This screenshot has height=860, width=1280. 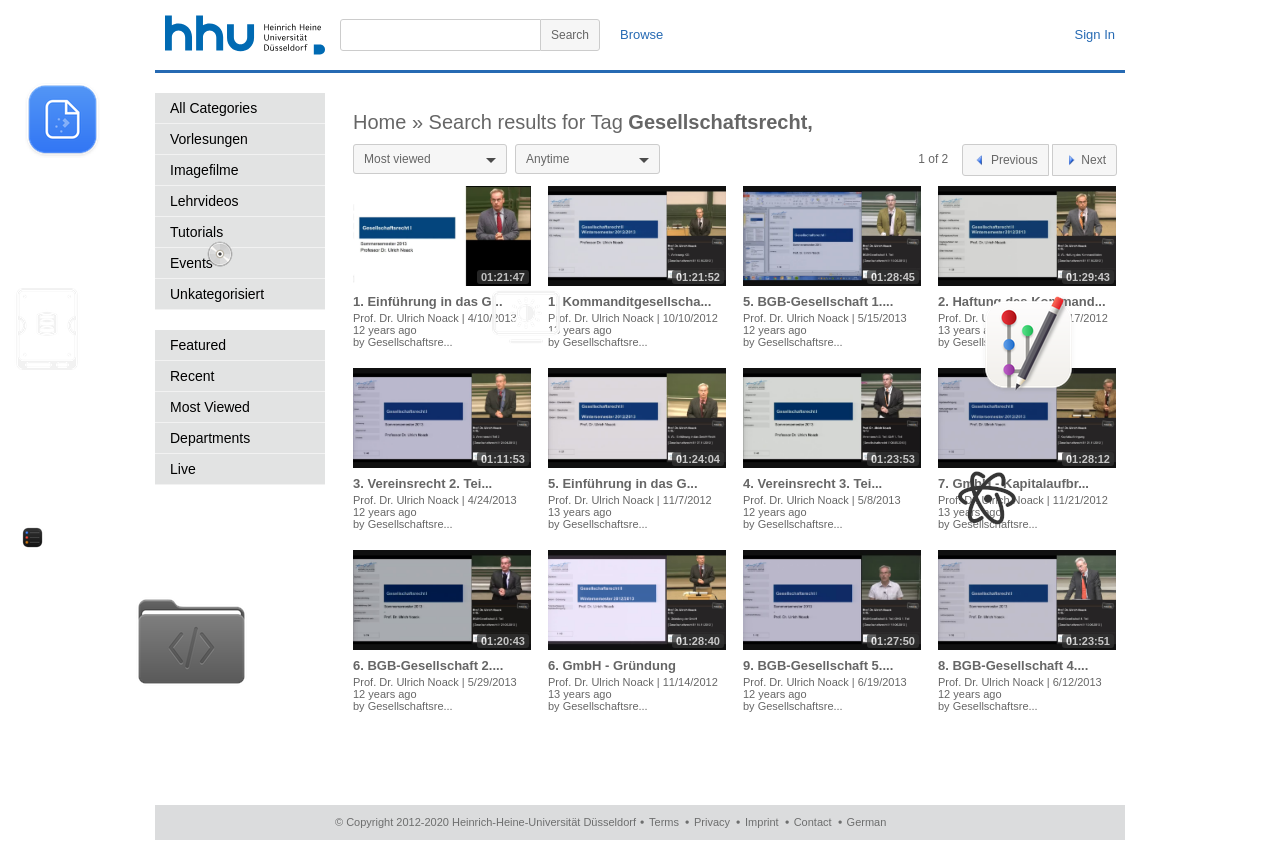 I want to click on open the reminders app, so click(x=32, y=537).